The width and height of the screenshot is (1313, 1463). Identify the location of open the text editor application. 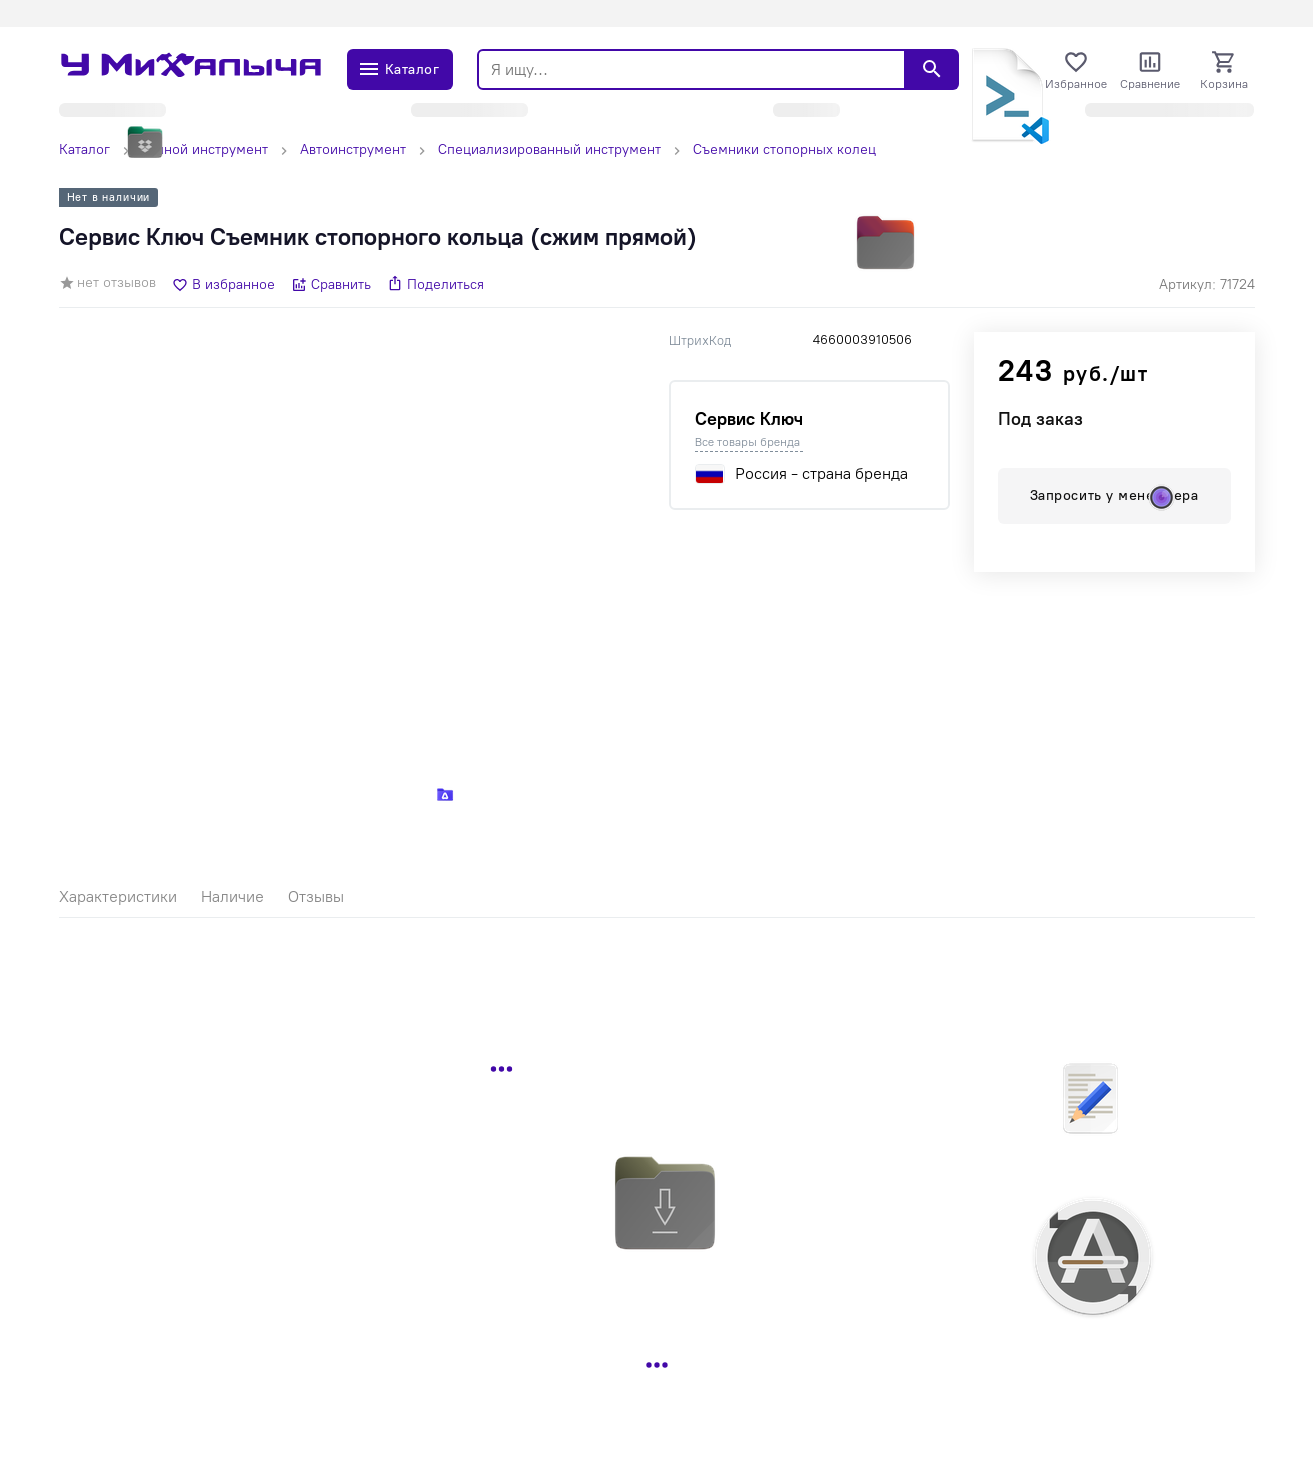
(1090, 1098).